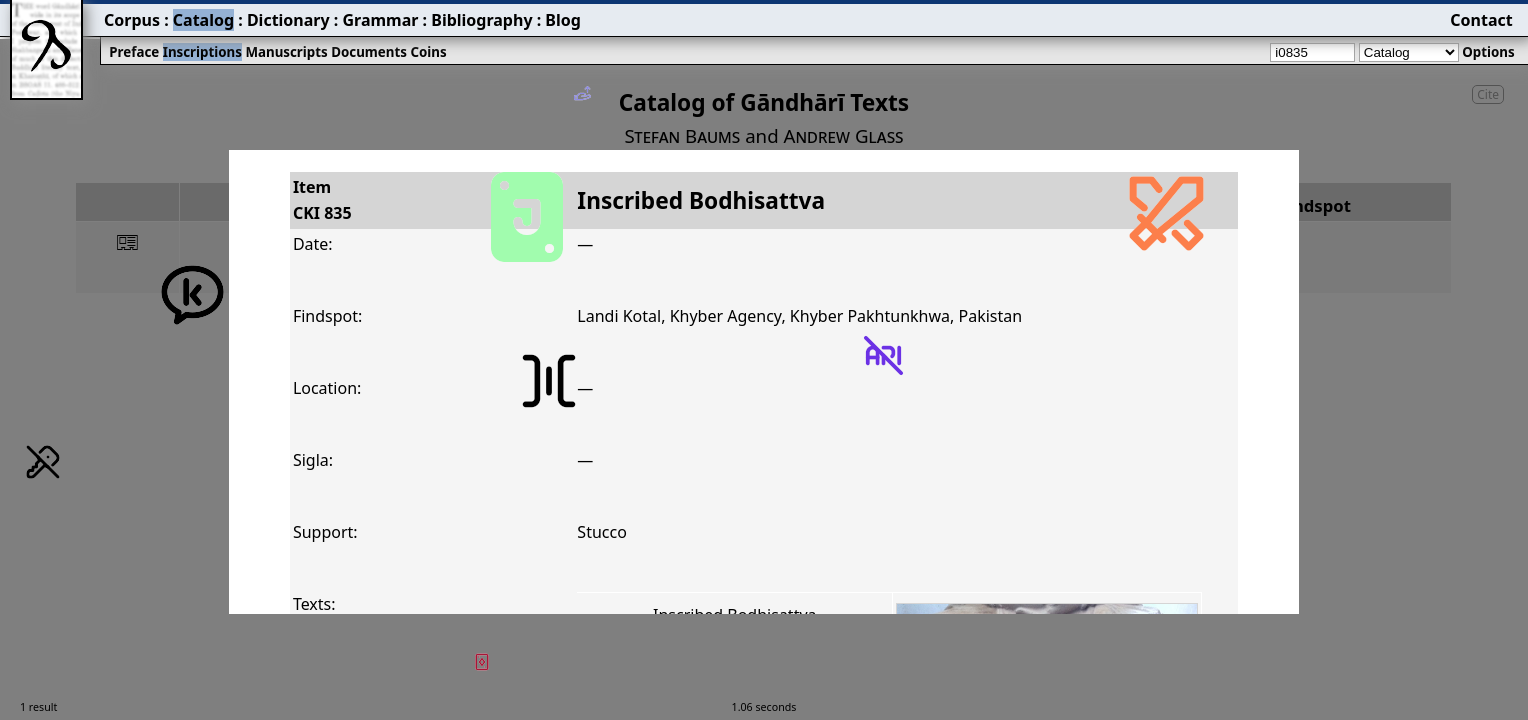 Image resolution: width=1528 pixels, height=720 pixels. What do you see at coordinates (192, 293) in the screenshot?
I see `open KakaoTalk messaging app` at bounding box center [192, 293].